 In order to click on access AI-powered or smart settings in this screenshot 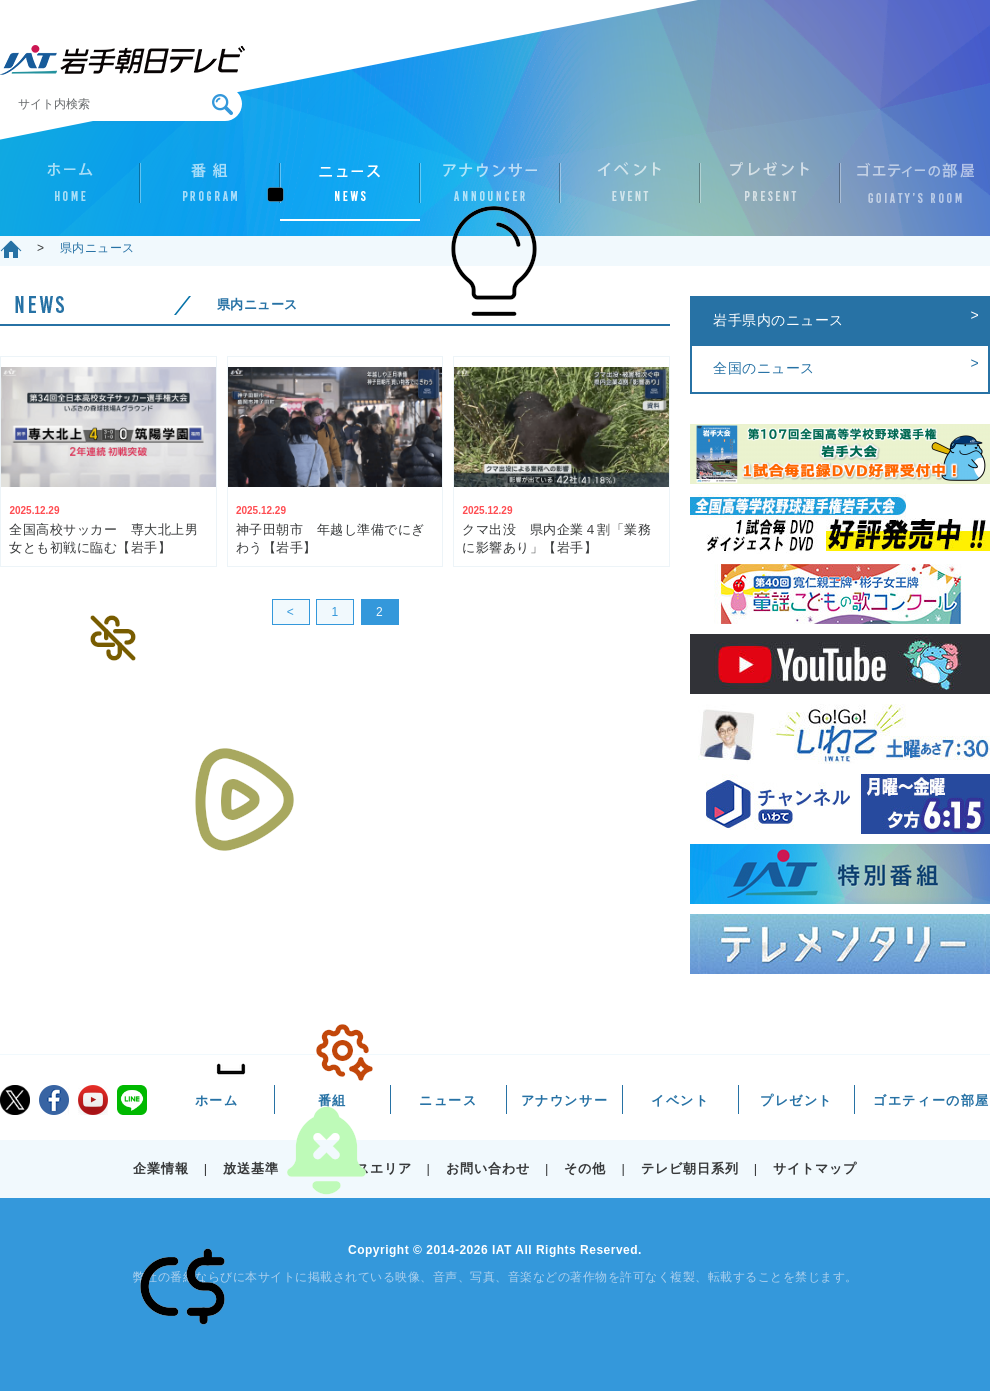, I will do `click(342, 1050)`.